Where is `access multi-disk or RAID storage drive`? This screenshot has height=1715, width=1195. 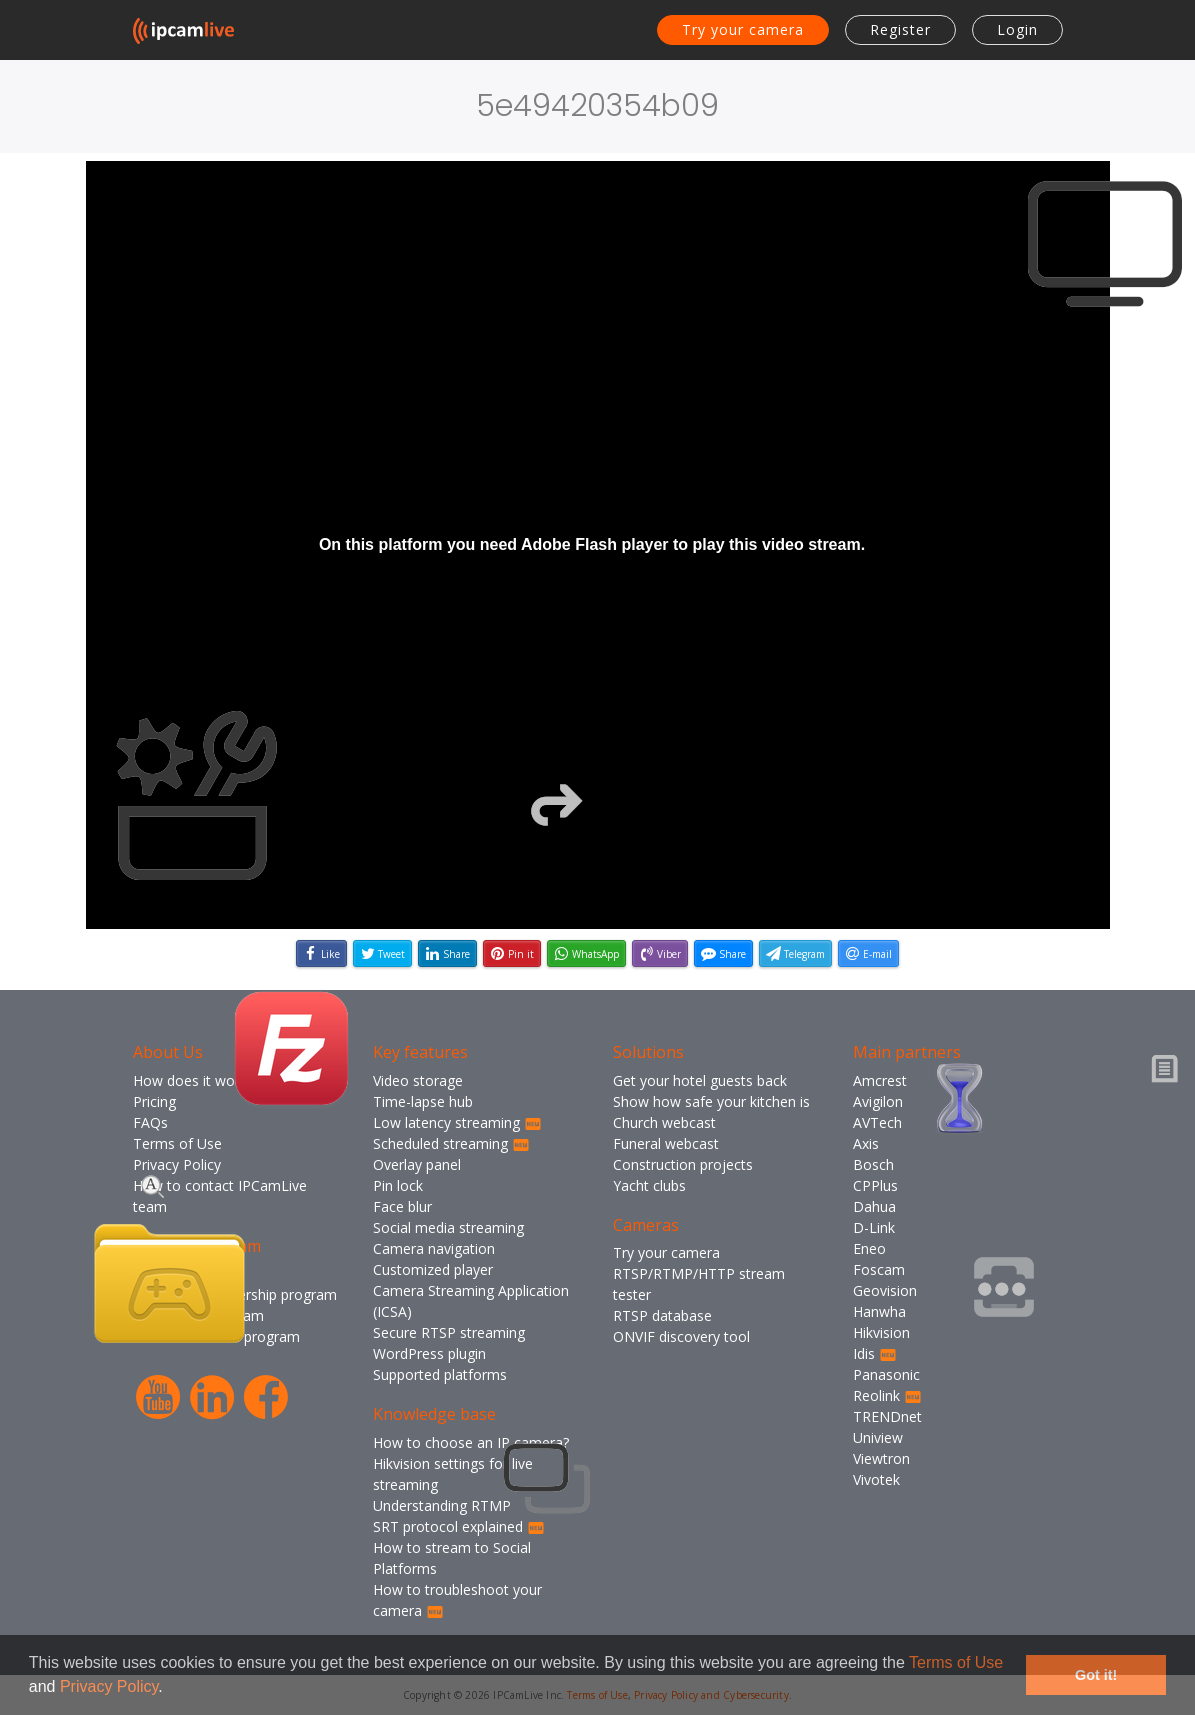
access multi-disk or RAID storage drive is located at coordinates (1164, 1069).